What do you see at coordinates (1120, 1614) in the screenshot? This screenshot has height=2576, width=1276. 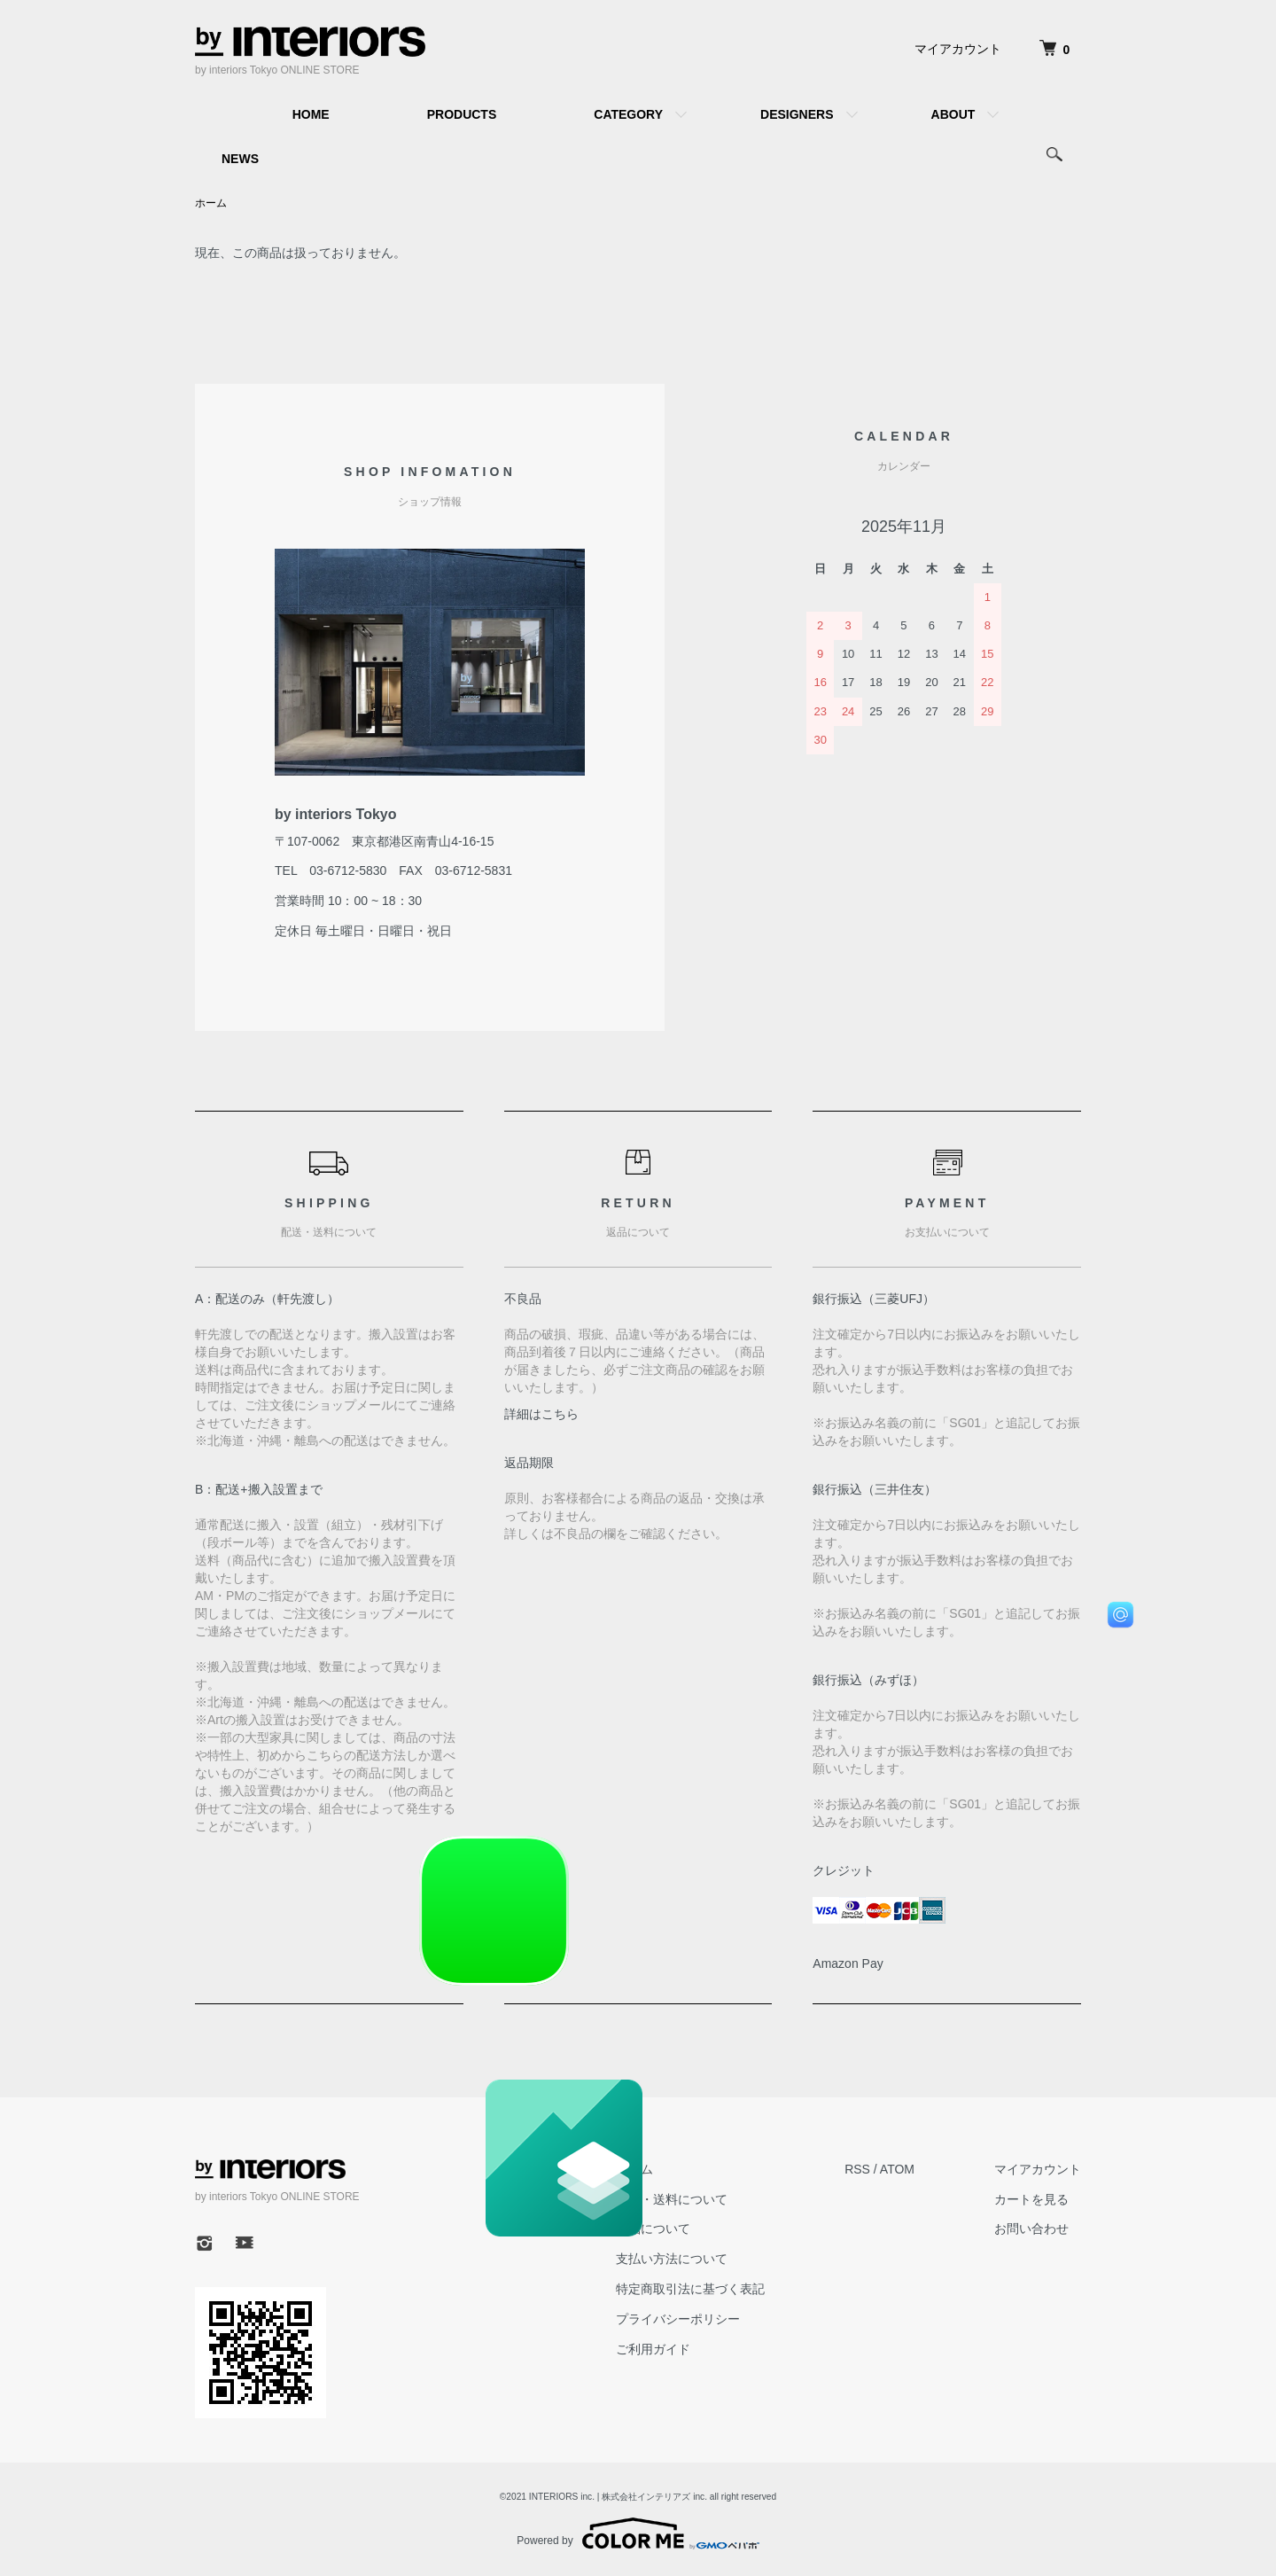 I see `open the character map application` at bounding box center [1120, 1614].